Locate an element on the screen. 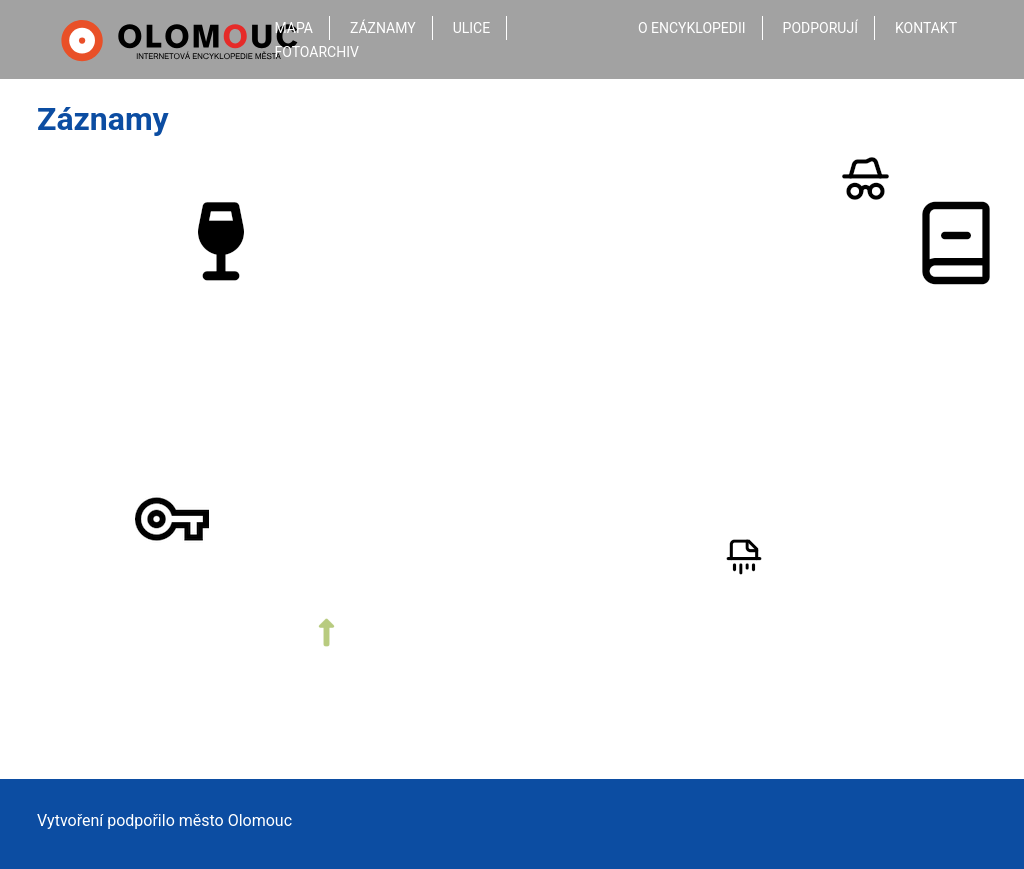  enable incognito or private browsing mode is located at coordinates (865, 178).